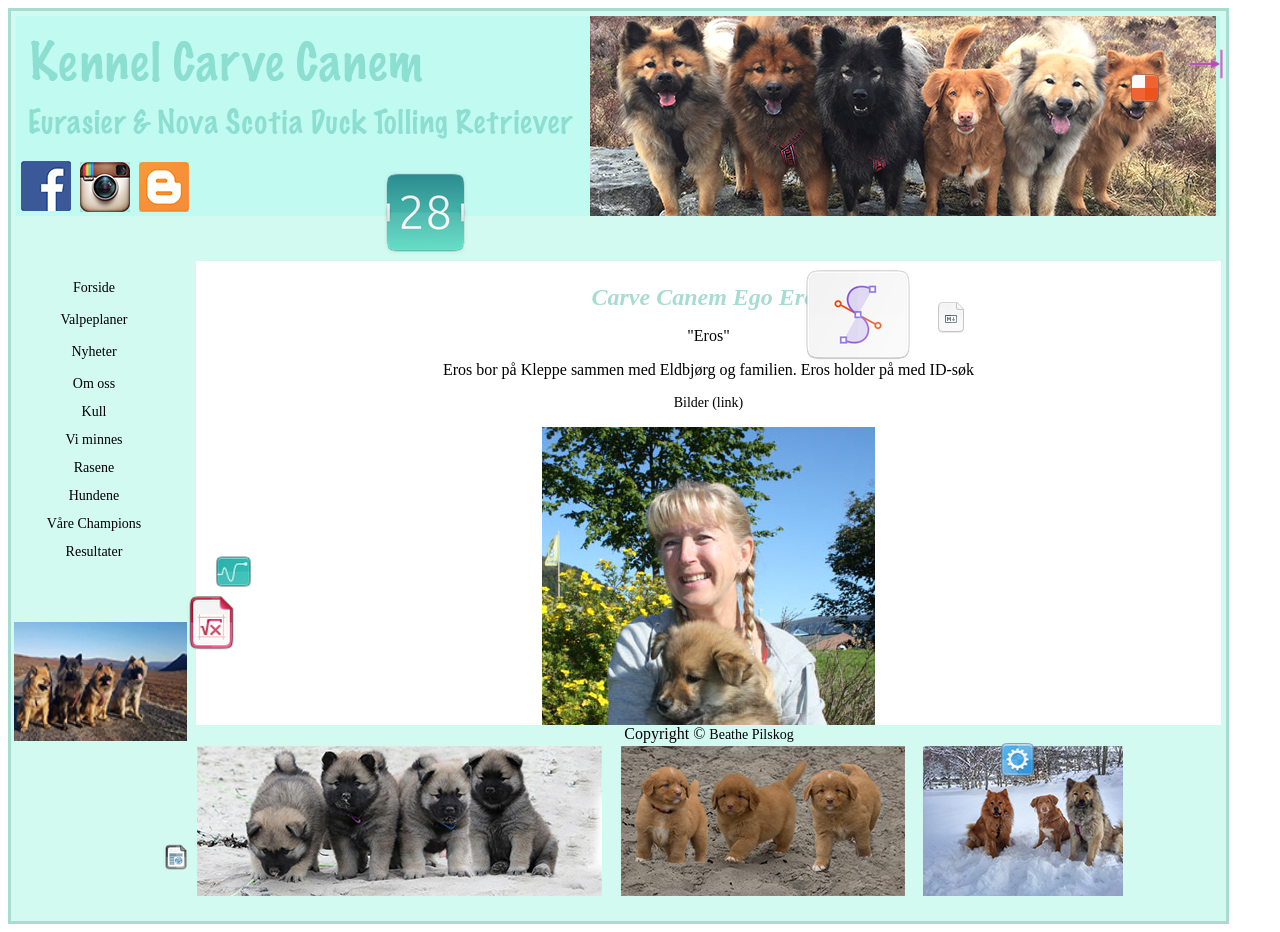  Describe the element at coordinates (1017, 759) in the screenshot. I see `windows installer package file` at that location.